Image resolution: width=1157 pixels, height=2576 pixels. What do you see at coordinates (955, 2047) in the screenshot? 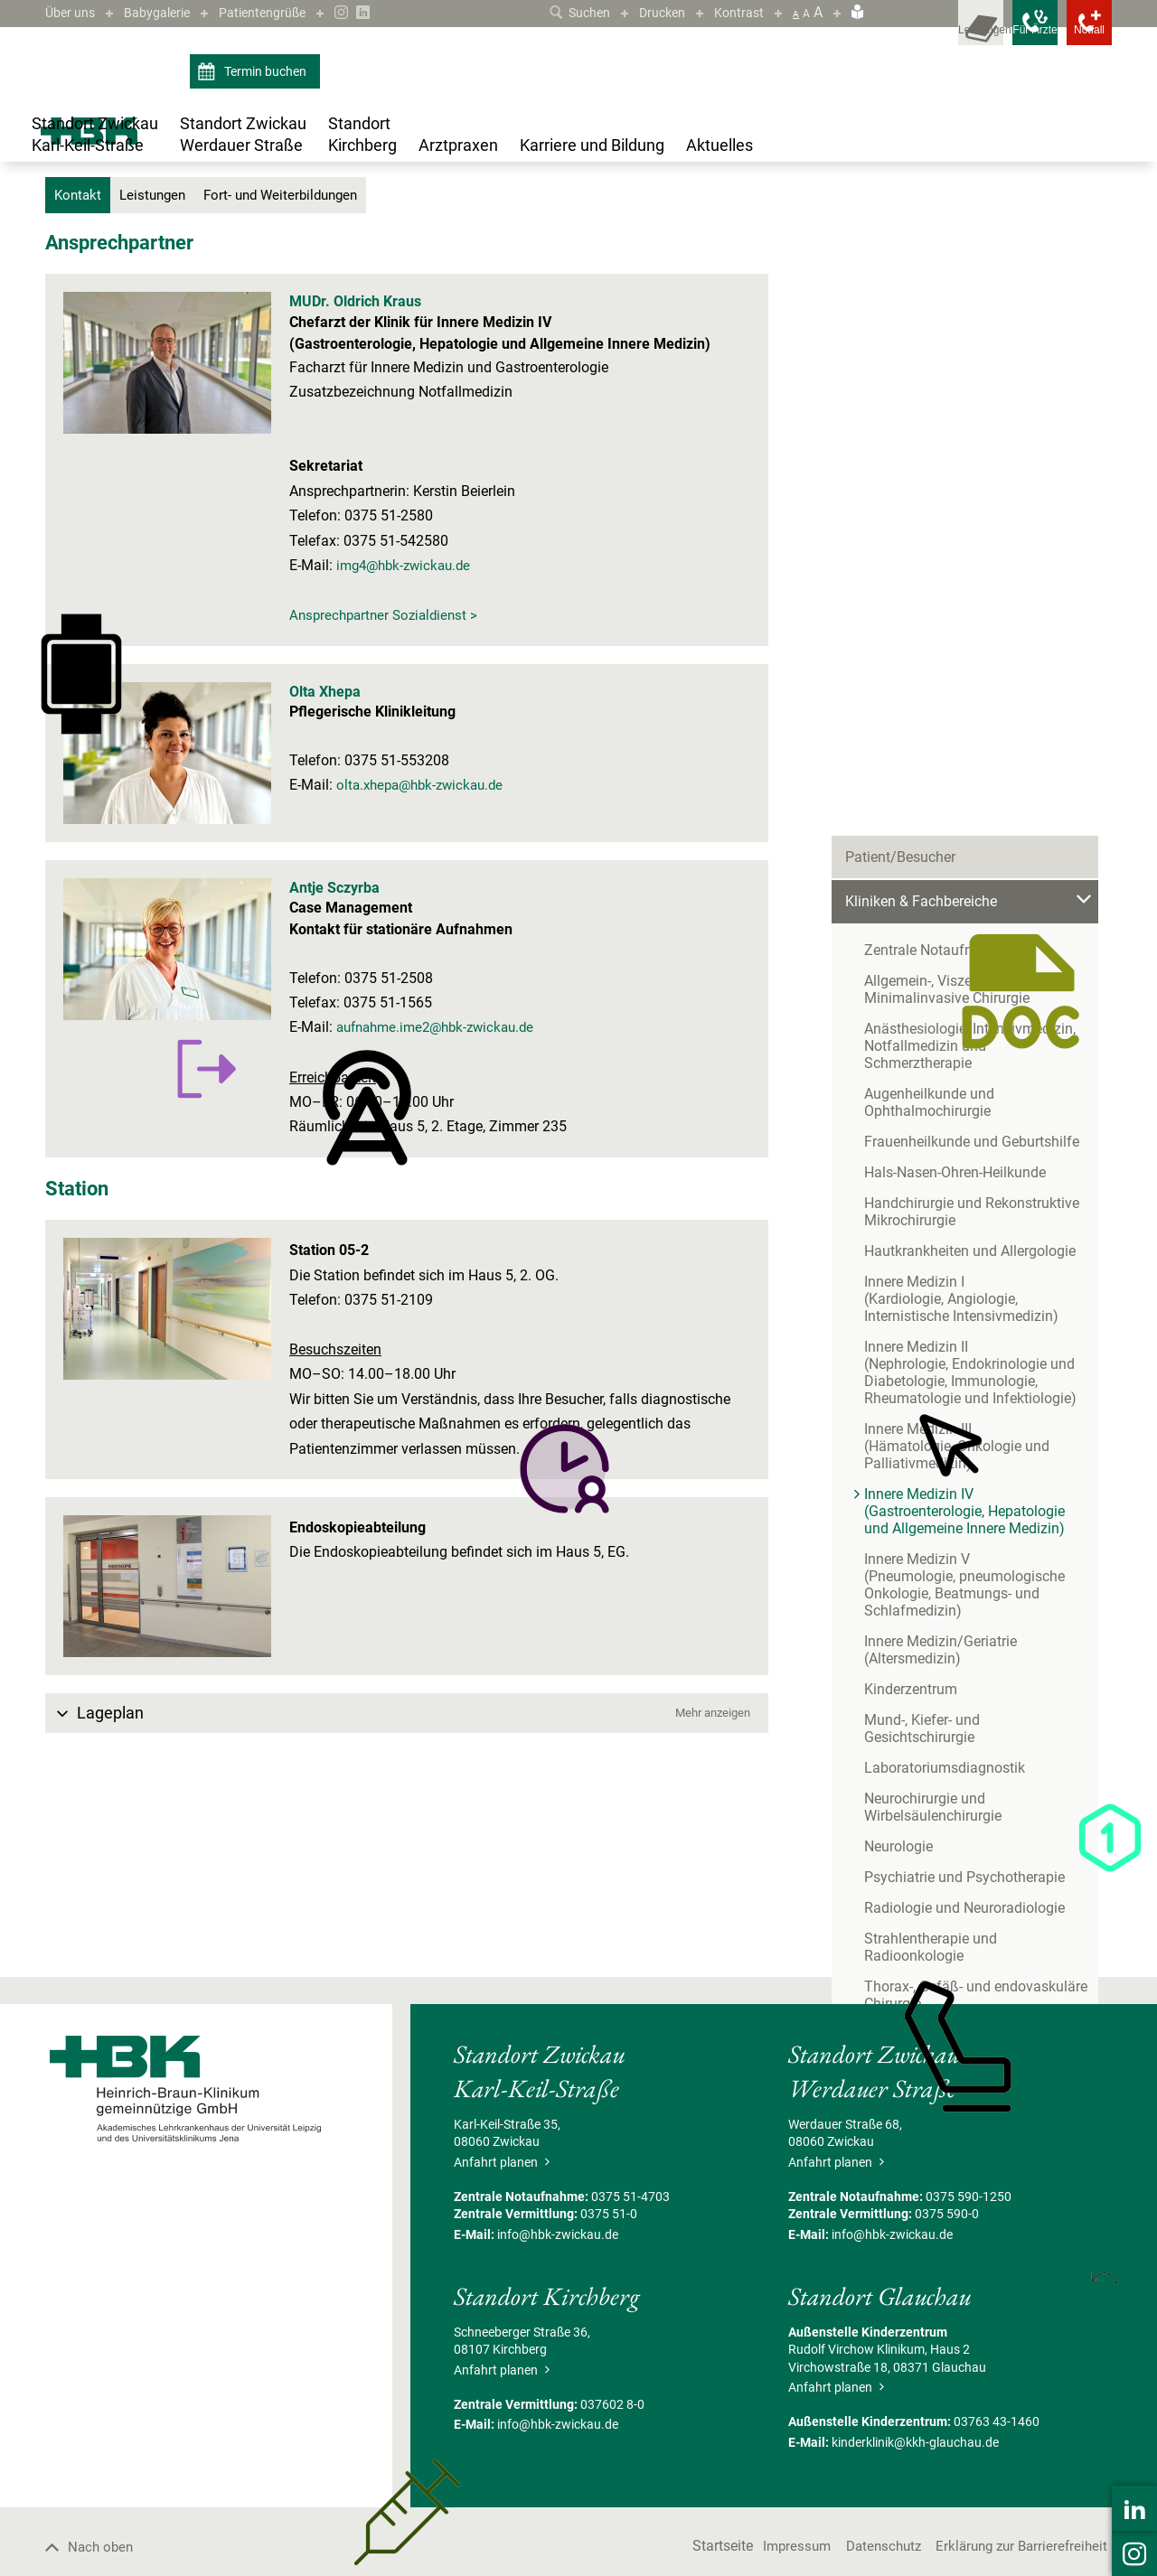
I see `select or reserve a seat` at bounding box center [955, 2047].